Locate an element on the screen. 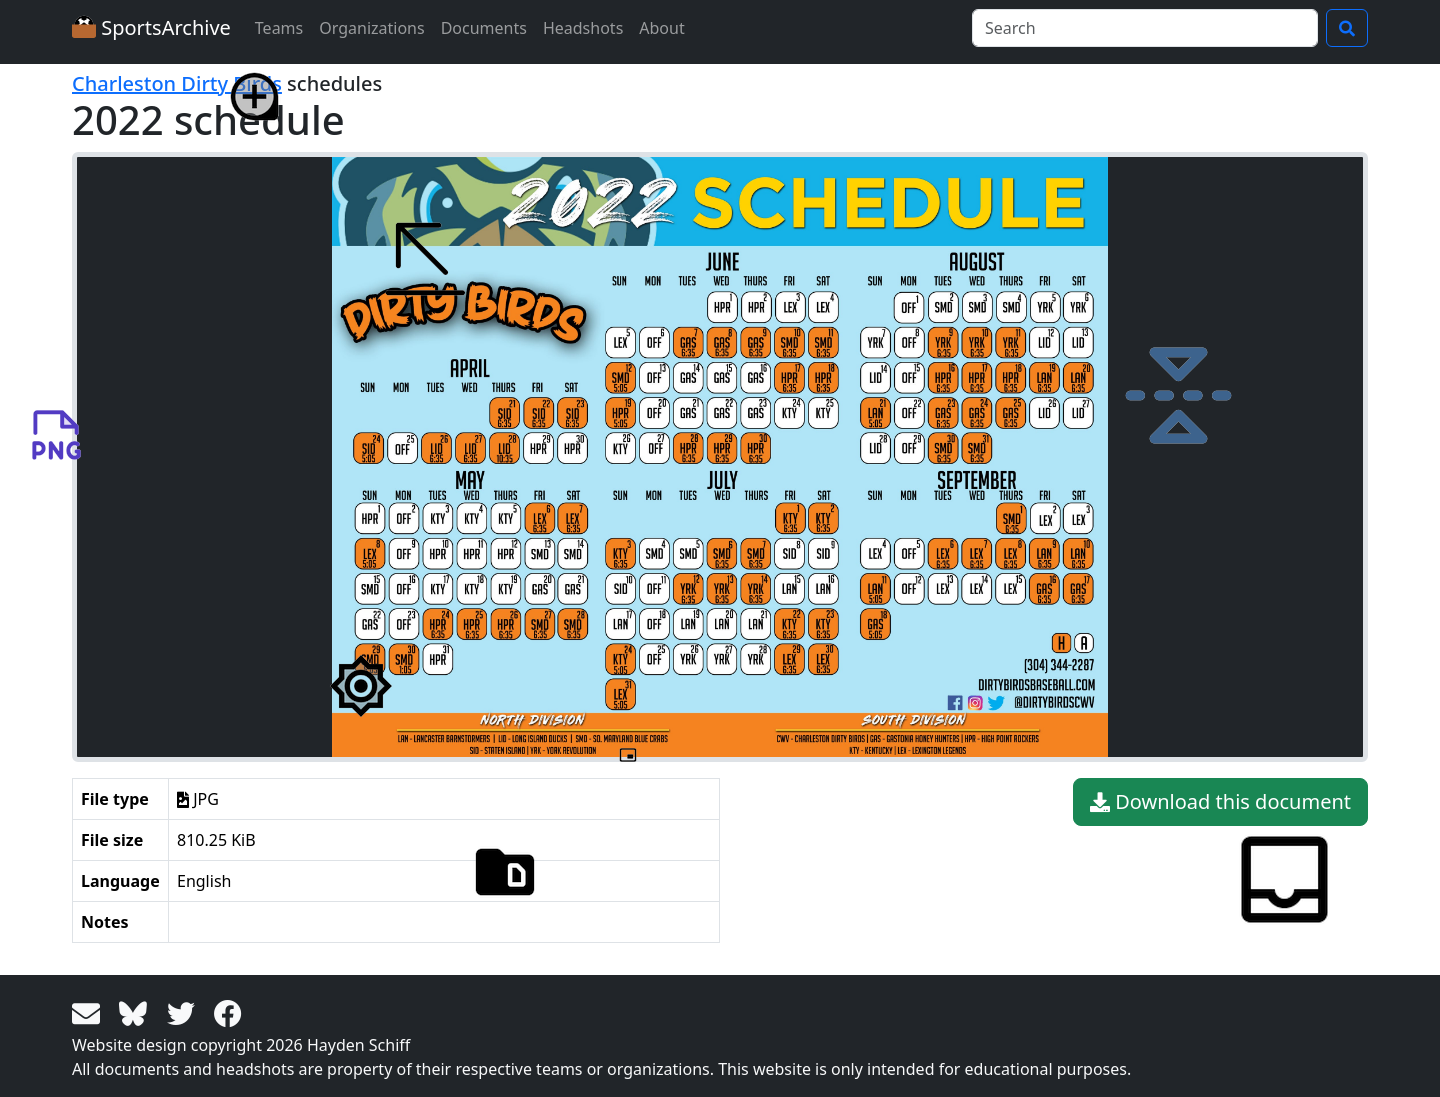 Image resolution: width=1440 pixels, height=1097 pixels. navigate to the top-left or beginning of content is located at coordinates (422, 259).